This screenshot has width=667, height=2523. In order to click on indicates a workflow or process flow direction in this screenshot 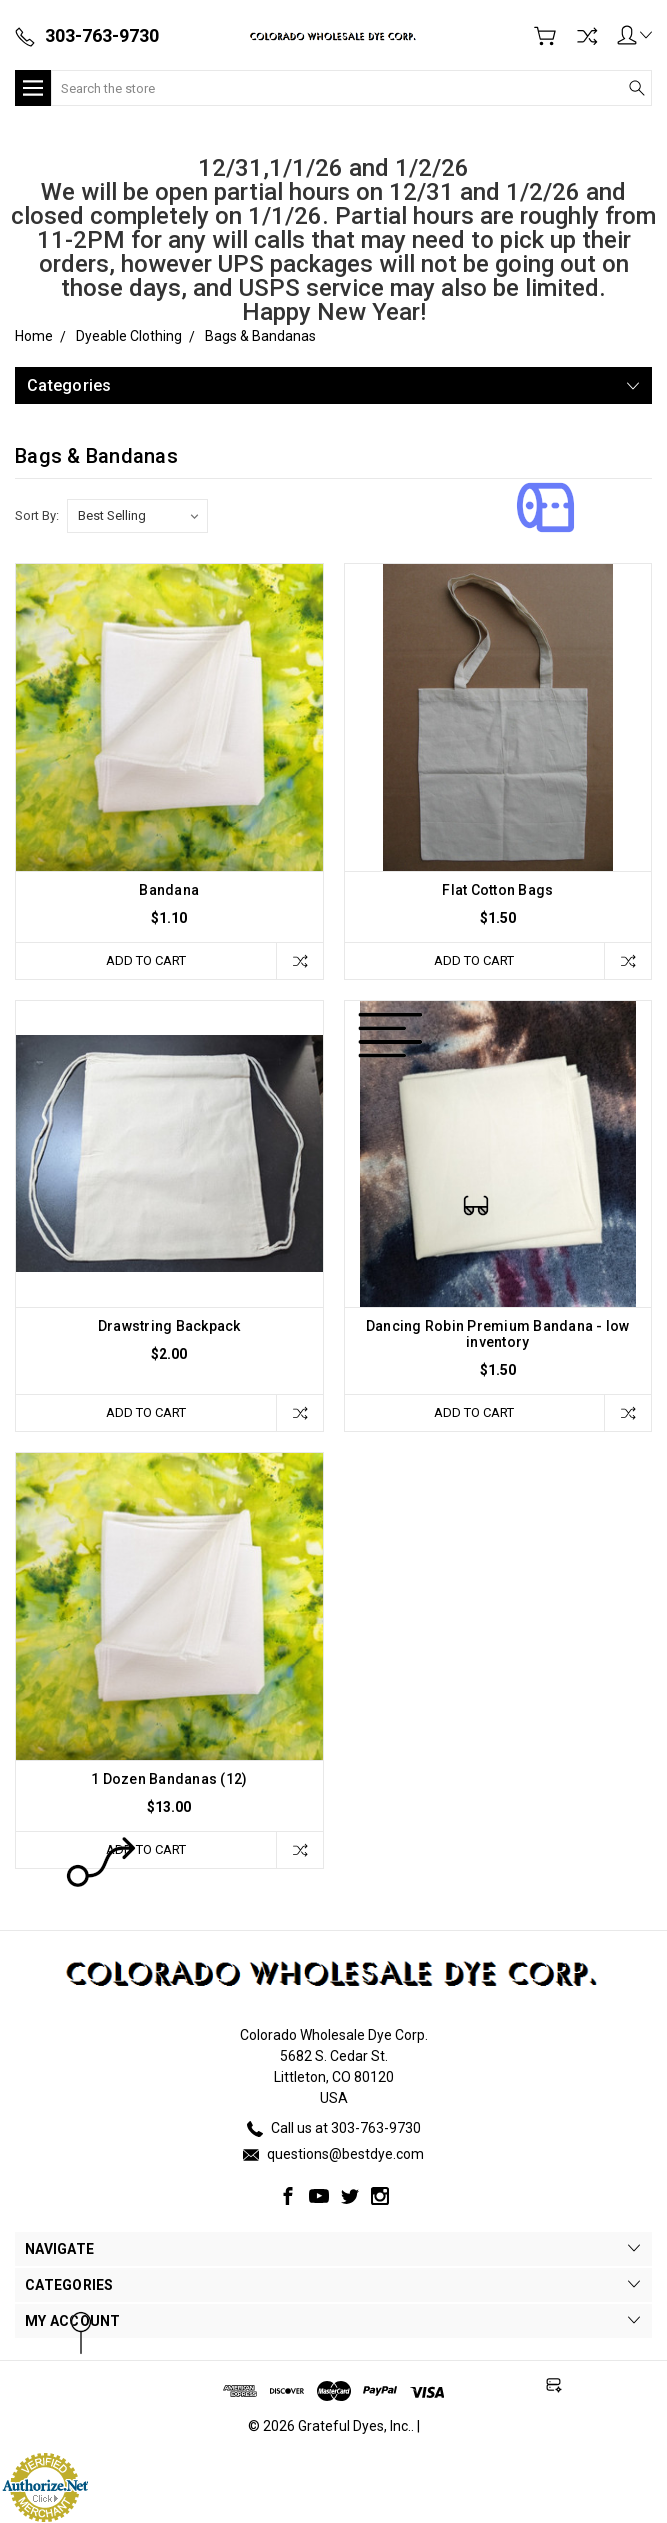, I will do `click(101, 1862)`.